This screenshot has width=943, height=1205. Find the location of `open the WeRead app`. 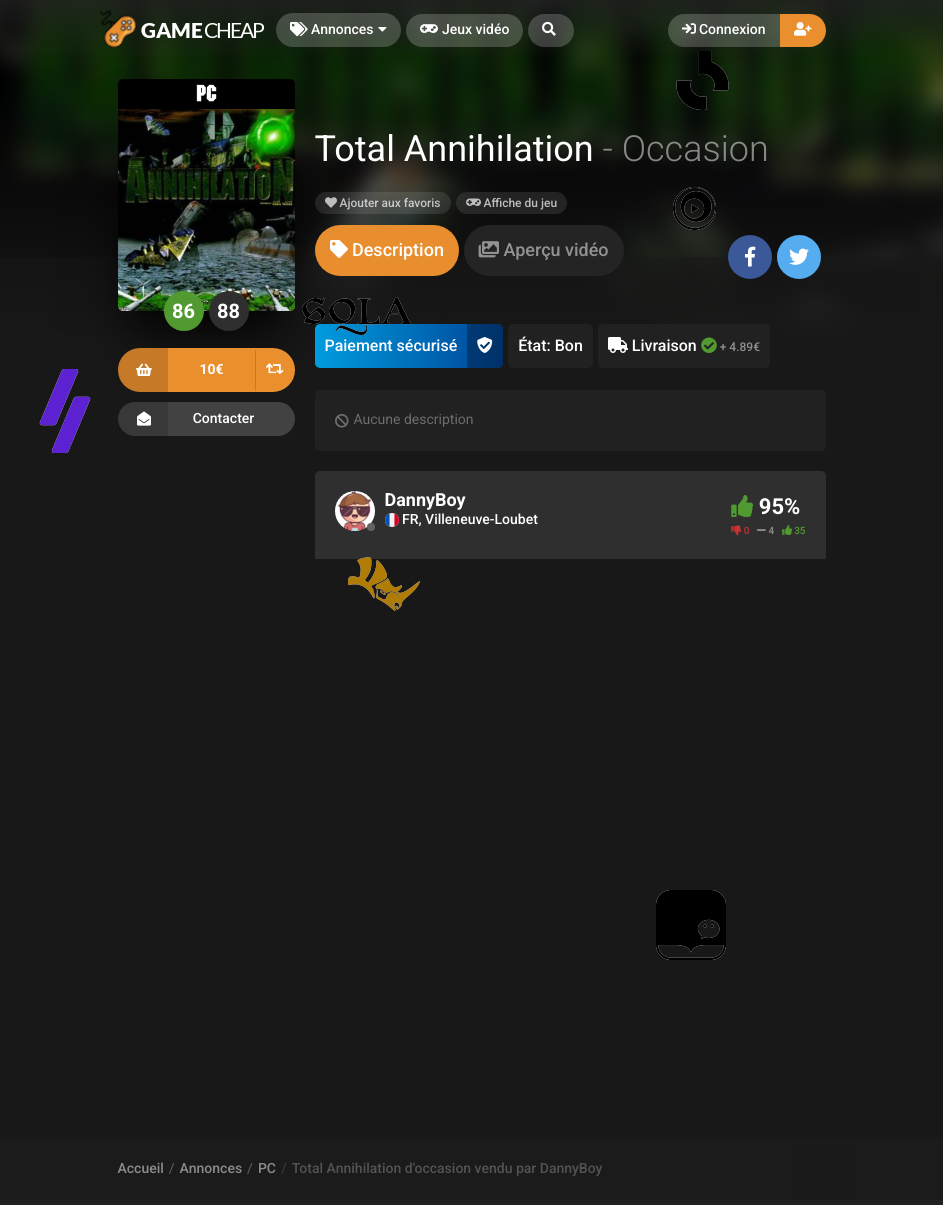

open the WeRead app is located at coordinates (691, 925).